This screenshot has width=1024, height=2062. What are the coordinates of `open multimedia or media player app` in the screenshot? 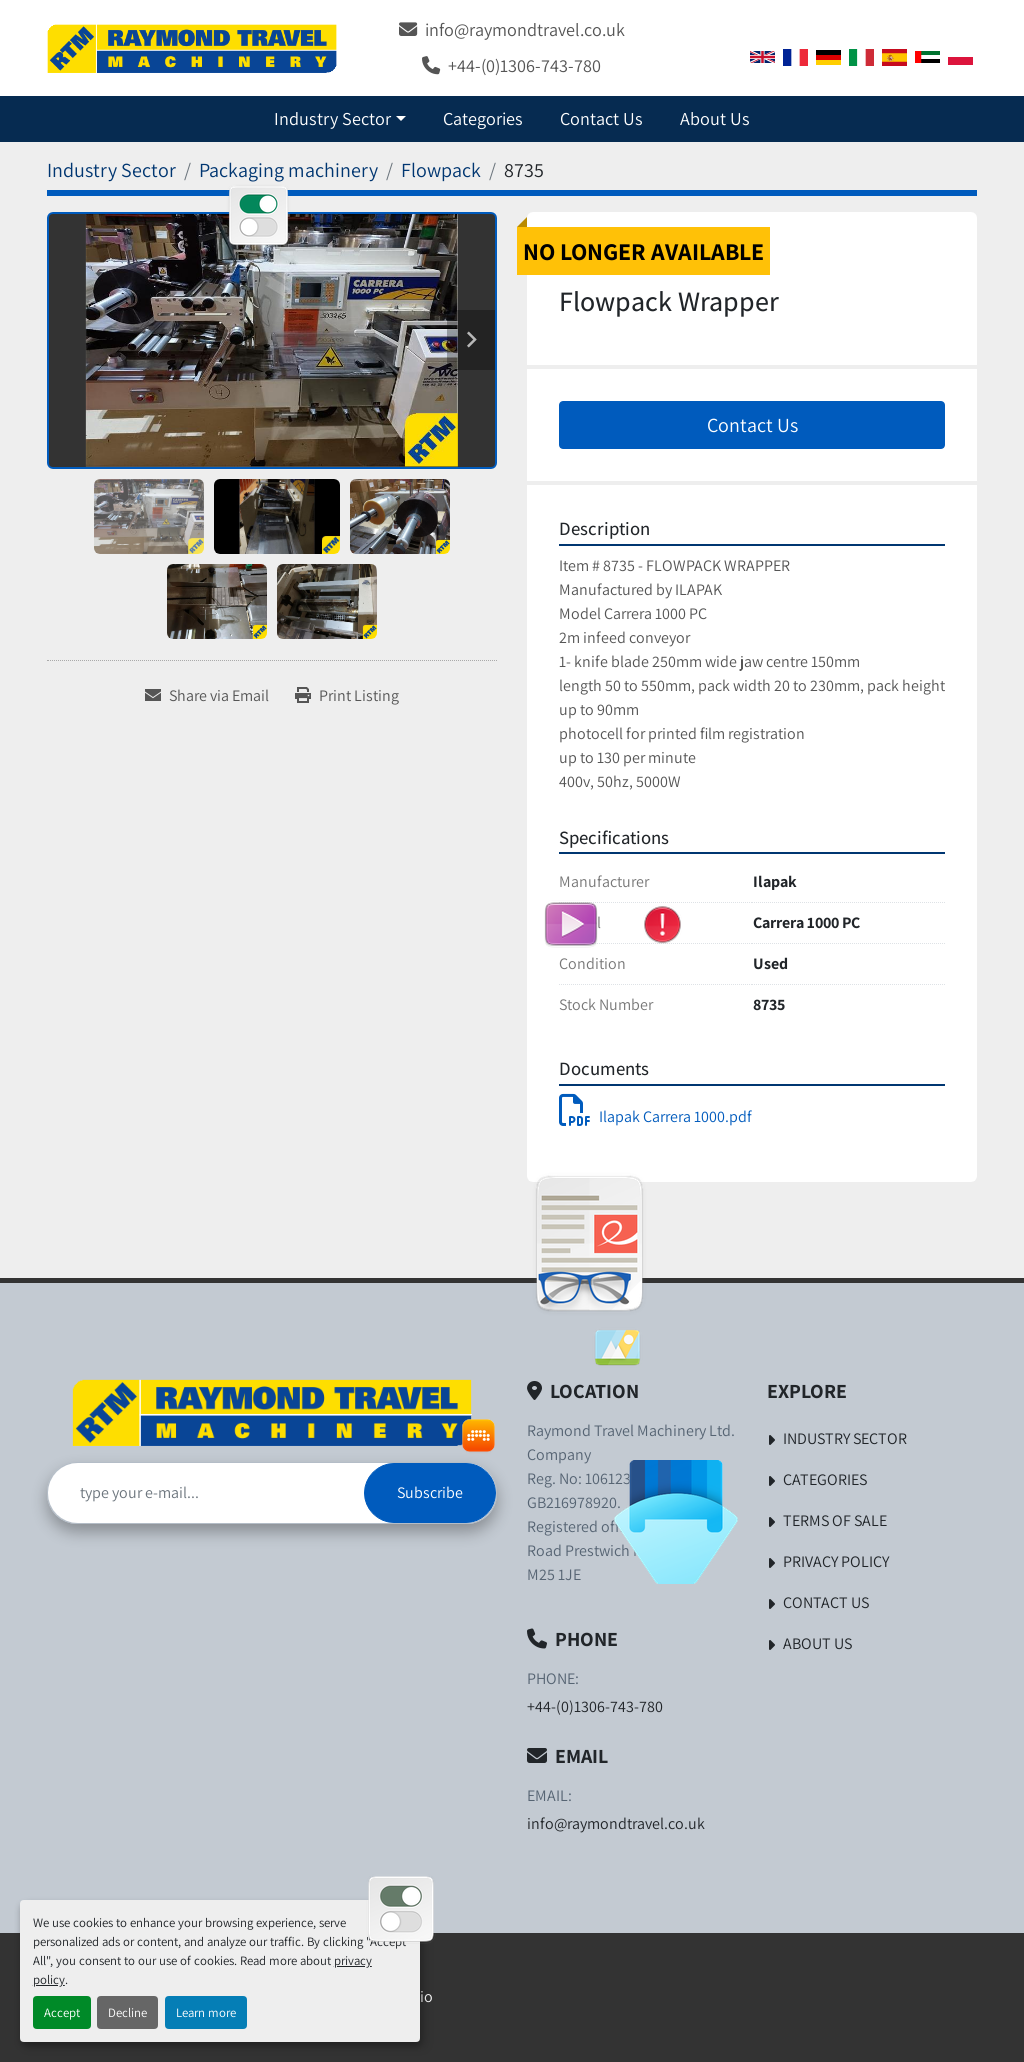 It's located at (571, 924).